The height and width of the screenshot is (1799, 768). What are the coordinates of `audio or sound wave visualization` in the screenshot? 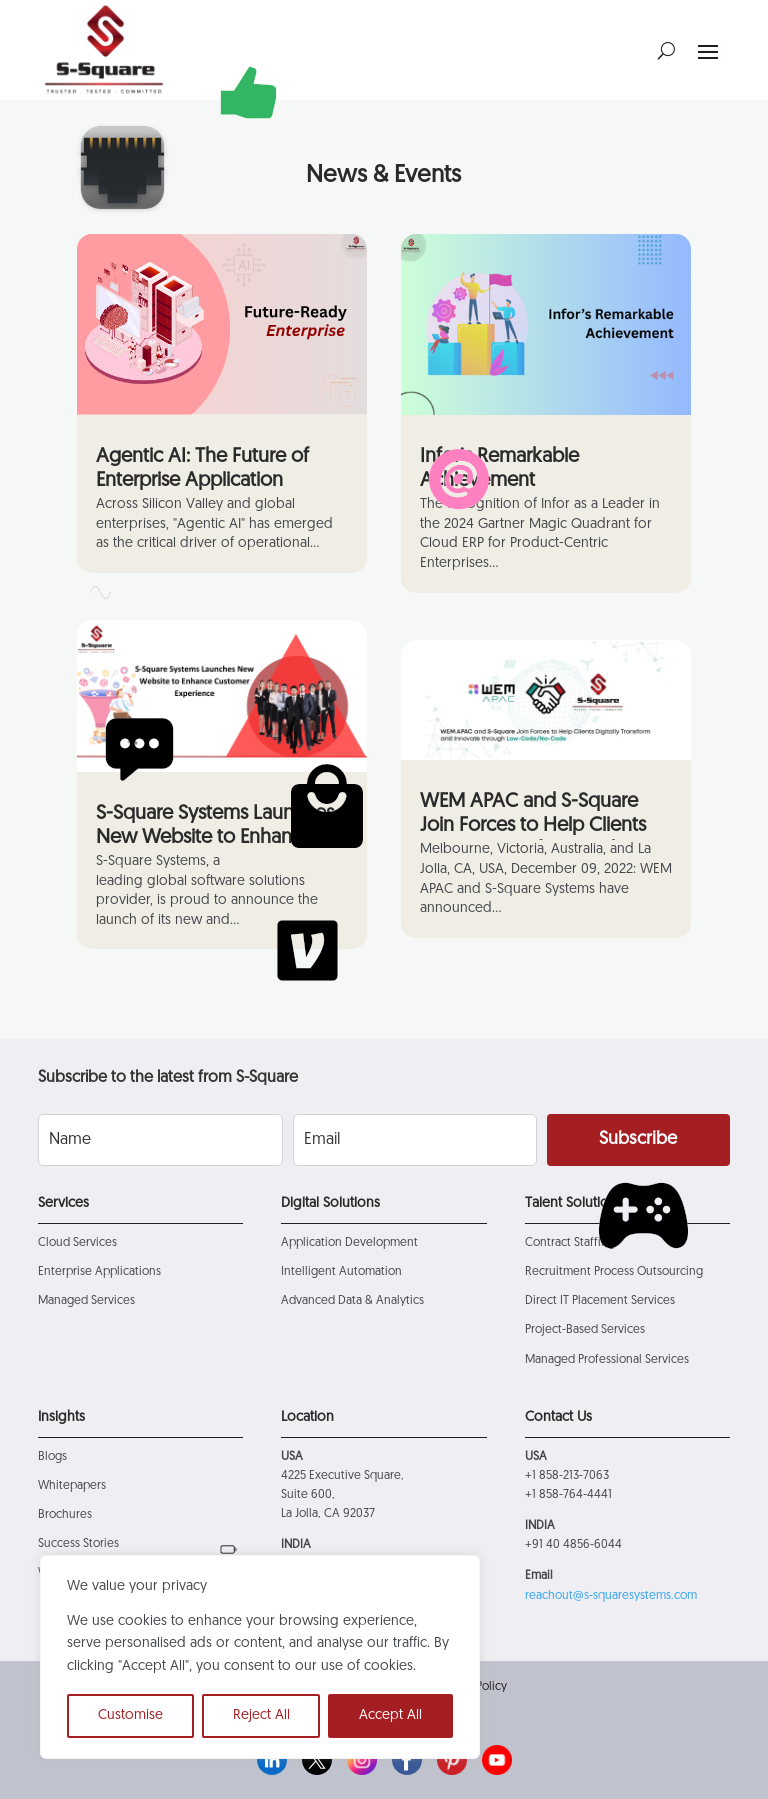 It's located at (100, 592).